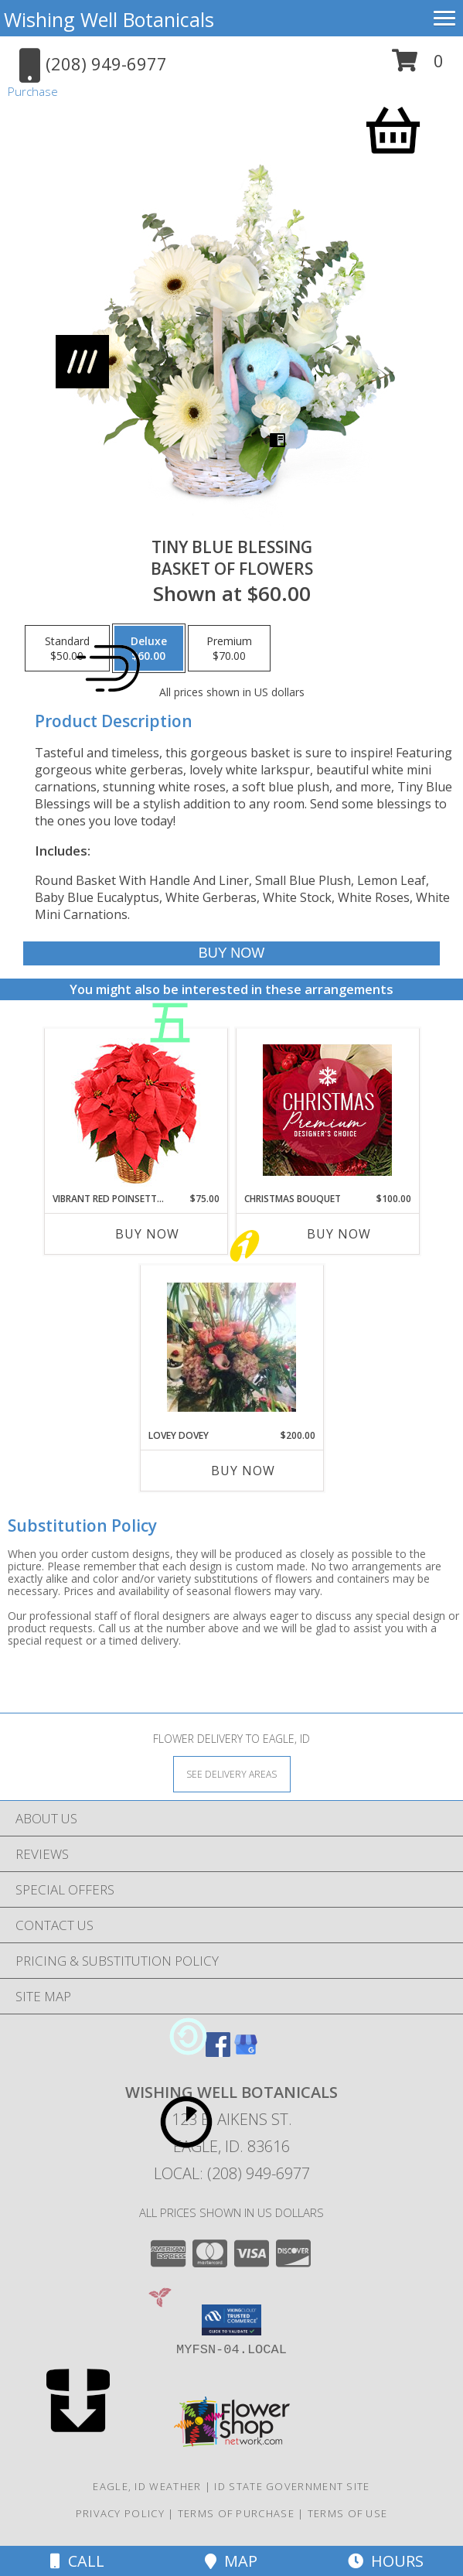 The width and height of the screenshot is (463, 2576). I want to click on switch to wubi input method, so click(170, 1023).